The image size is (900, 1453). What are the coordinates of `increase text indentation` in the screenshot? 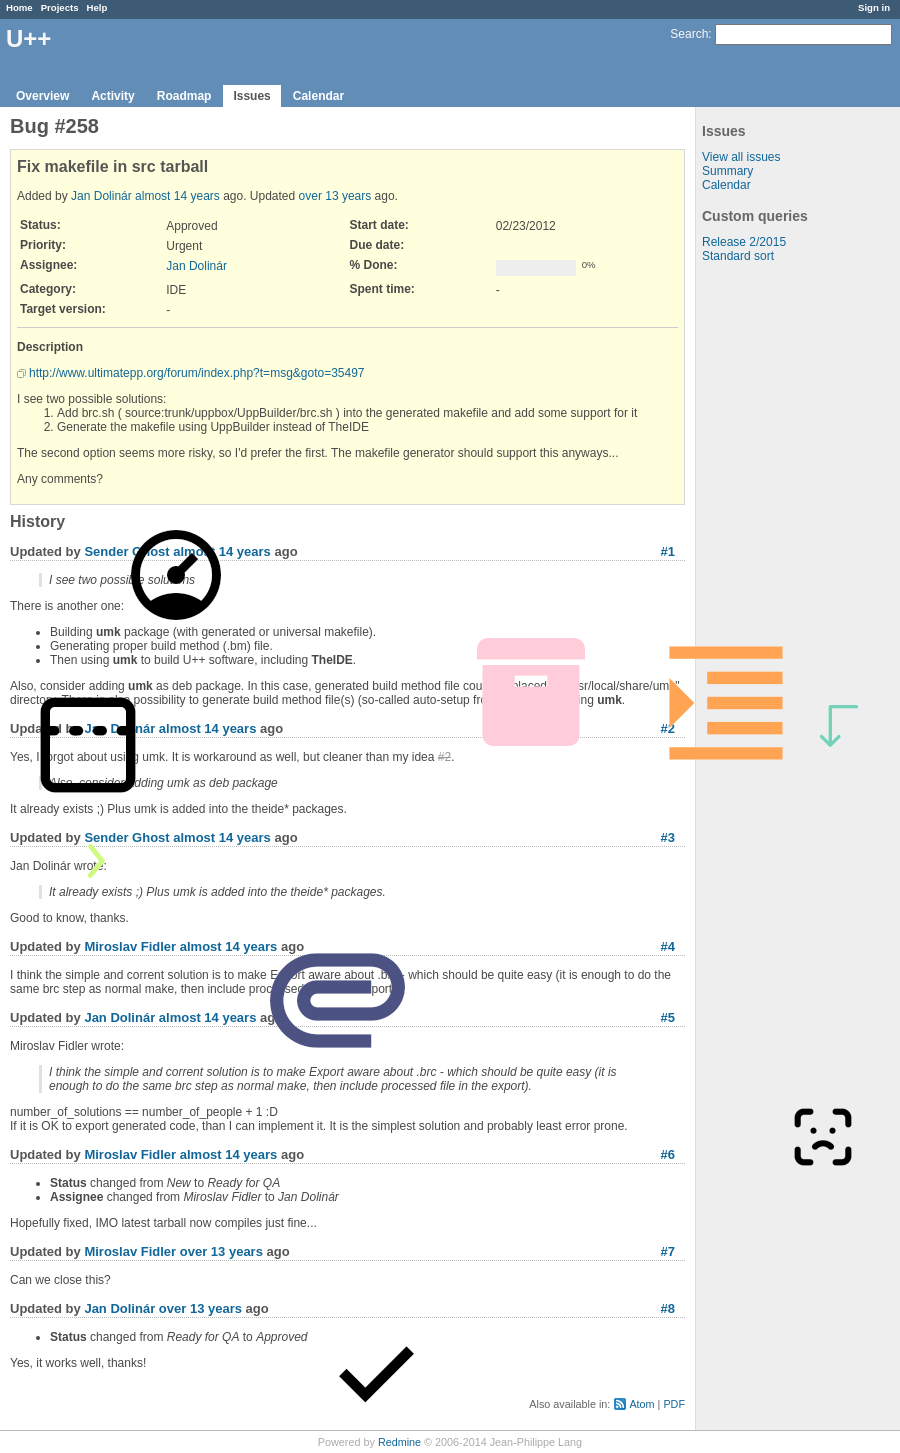 It's located at (726, 703).